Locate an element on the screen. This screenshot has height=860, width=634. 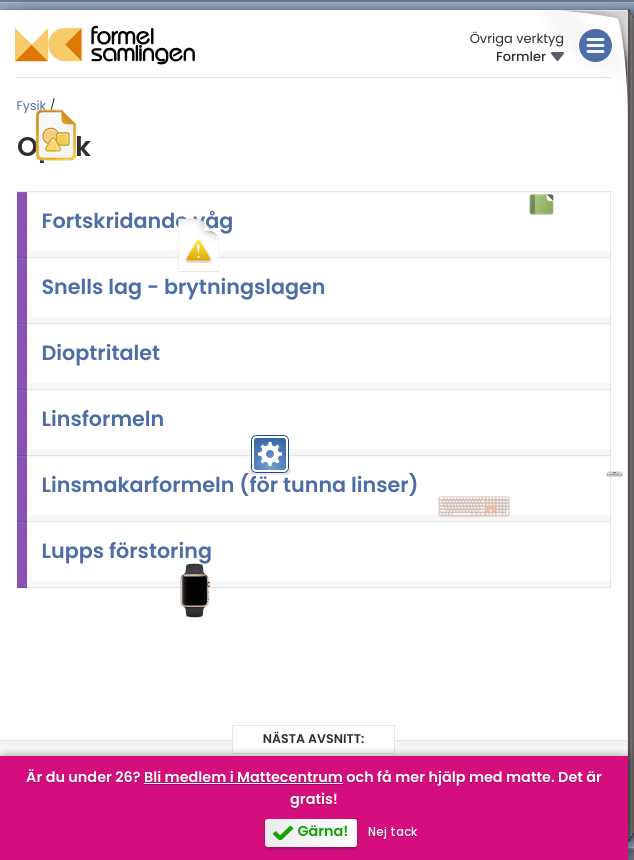
report a problem or issue with a file is located at coordinates (198, 246).